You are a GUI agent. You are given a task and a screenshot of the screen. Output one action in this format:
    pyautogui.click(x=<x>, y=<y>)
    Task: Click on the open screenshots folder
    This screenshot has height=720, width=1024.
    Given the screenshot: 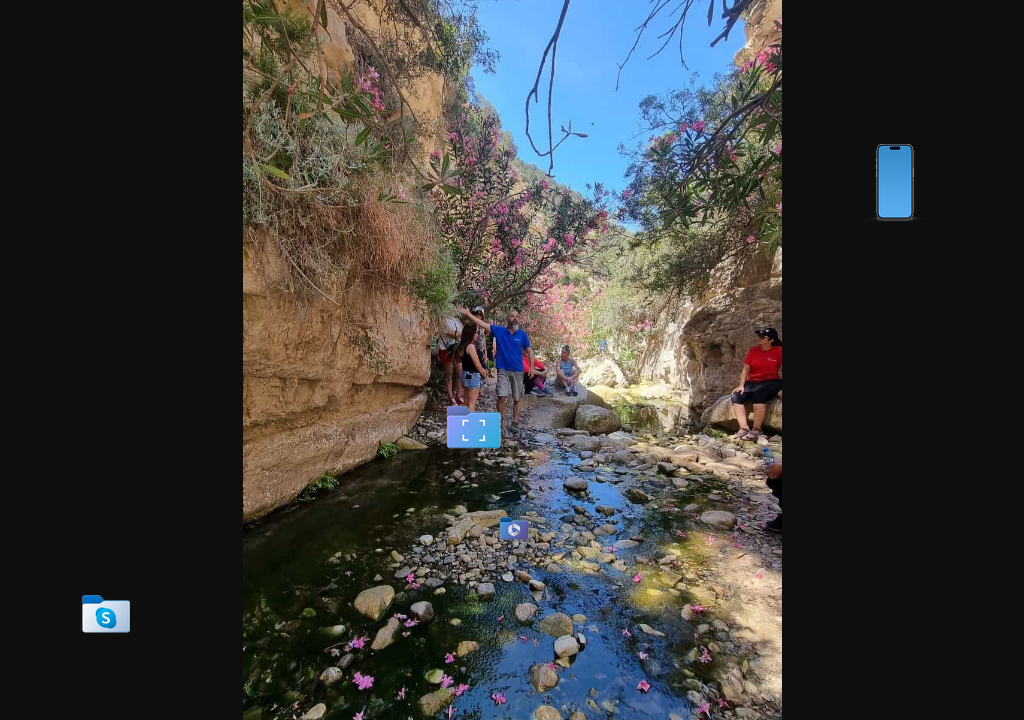 What is the action you would take?
    pyautogui.click(x=473, y=428)
    